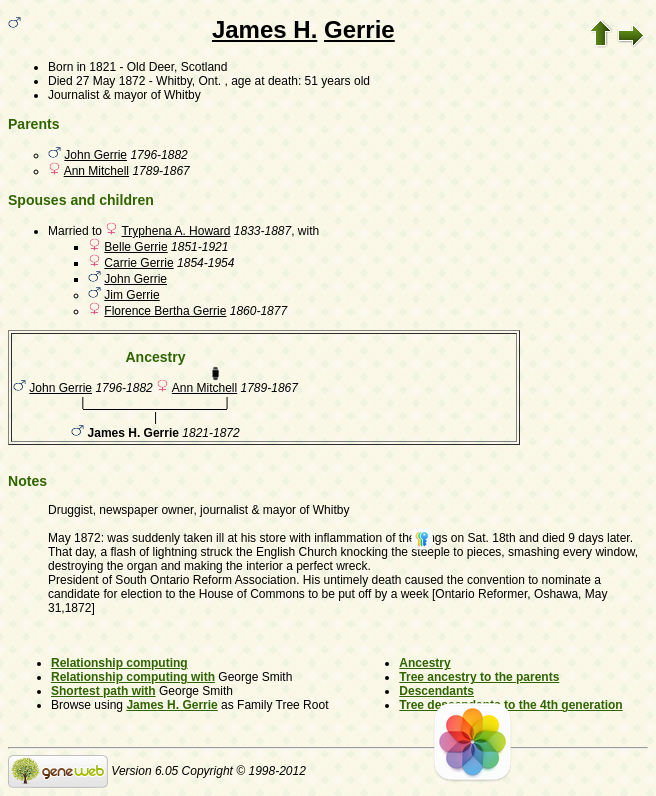  I want to click on open the passwords app to manage saved credentials, so click(422, 539).